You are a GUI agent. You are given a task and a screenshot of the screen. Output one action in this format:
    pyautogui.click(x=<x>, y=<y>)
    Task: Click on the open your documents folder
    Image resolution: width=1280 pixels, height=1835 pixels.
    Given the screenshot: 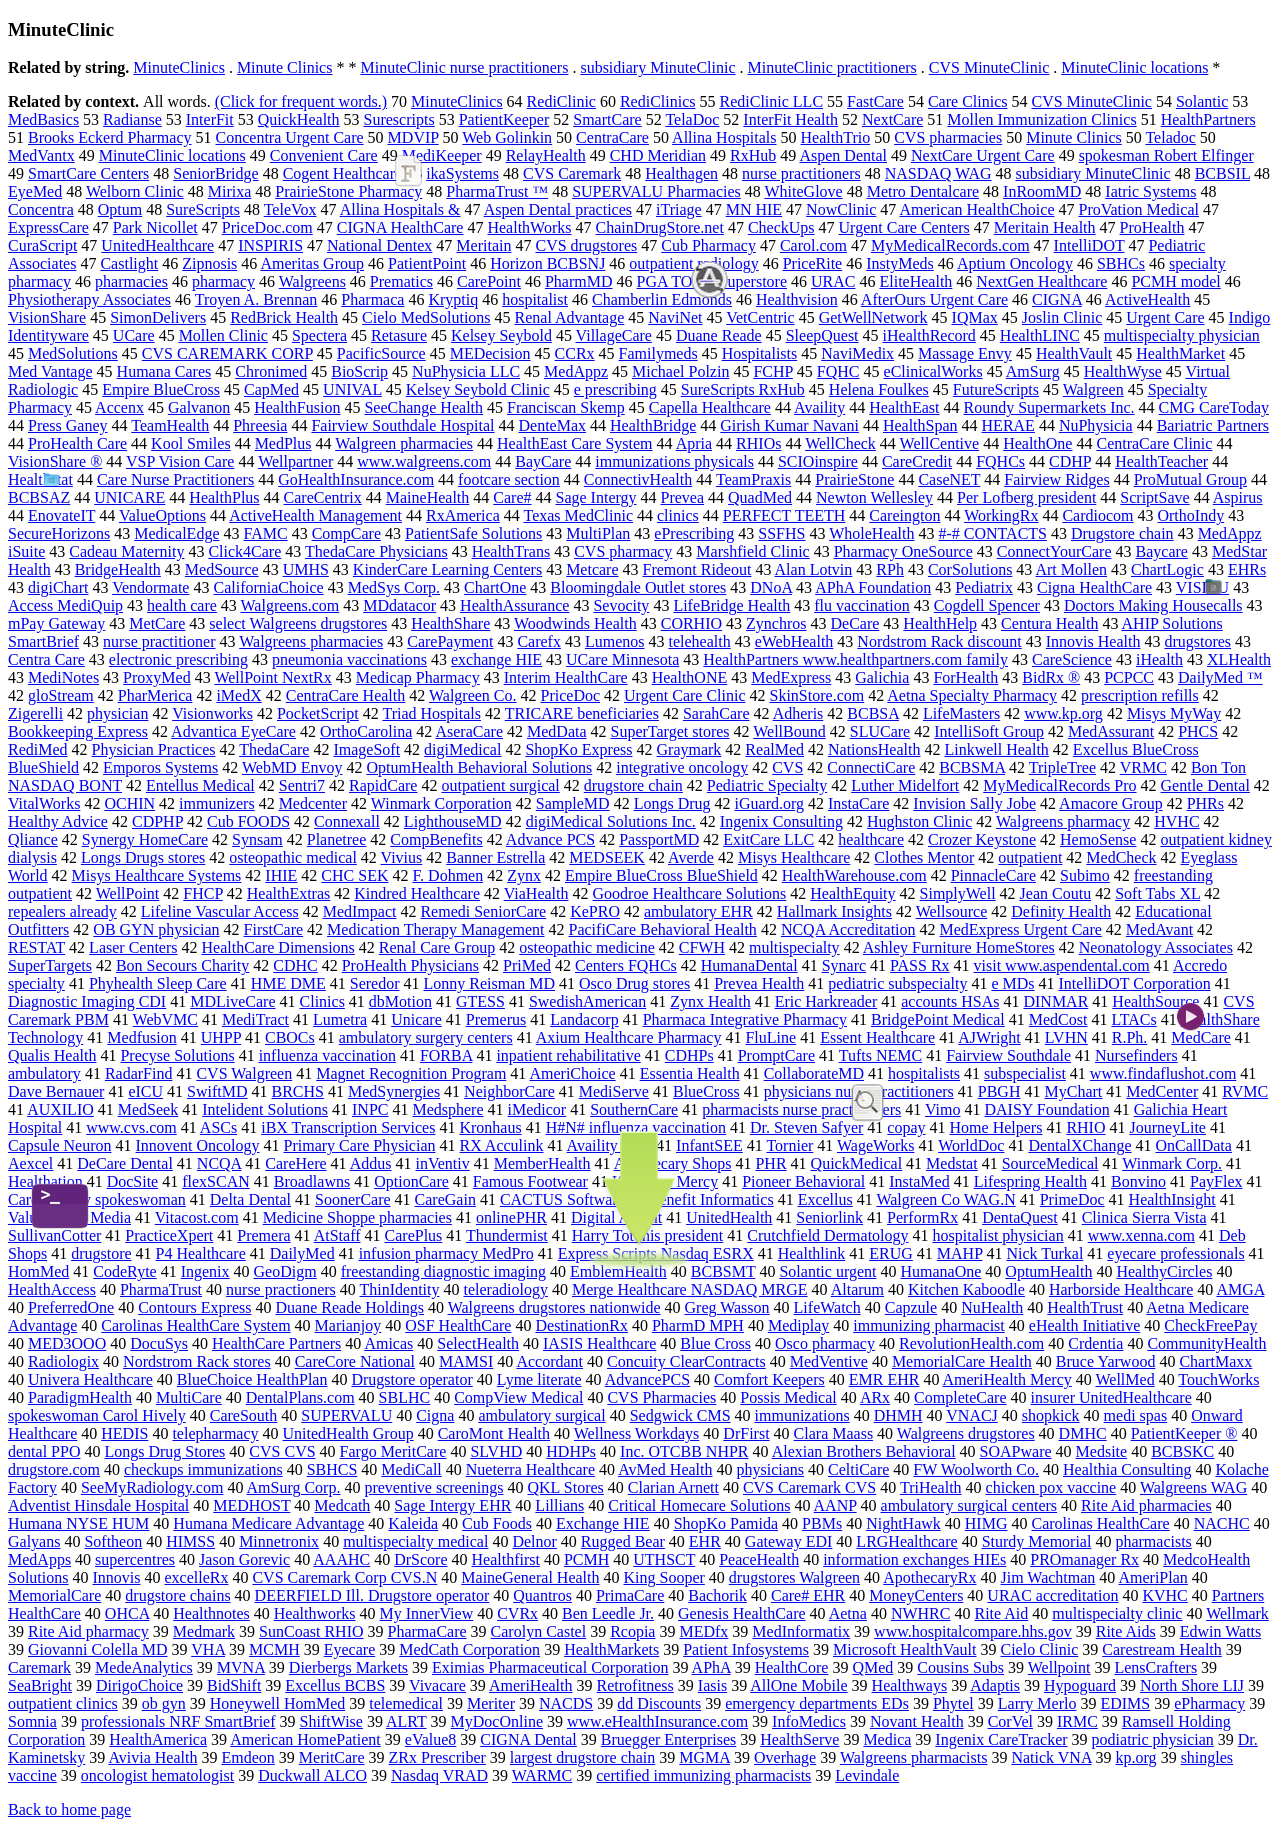 What is the action you would take?
    pyautogui.click(x=1213, y=586)
    